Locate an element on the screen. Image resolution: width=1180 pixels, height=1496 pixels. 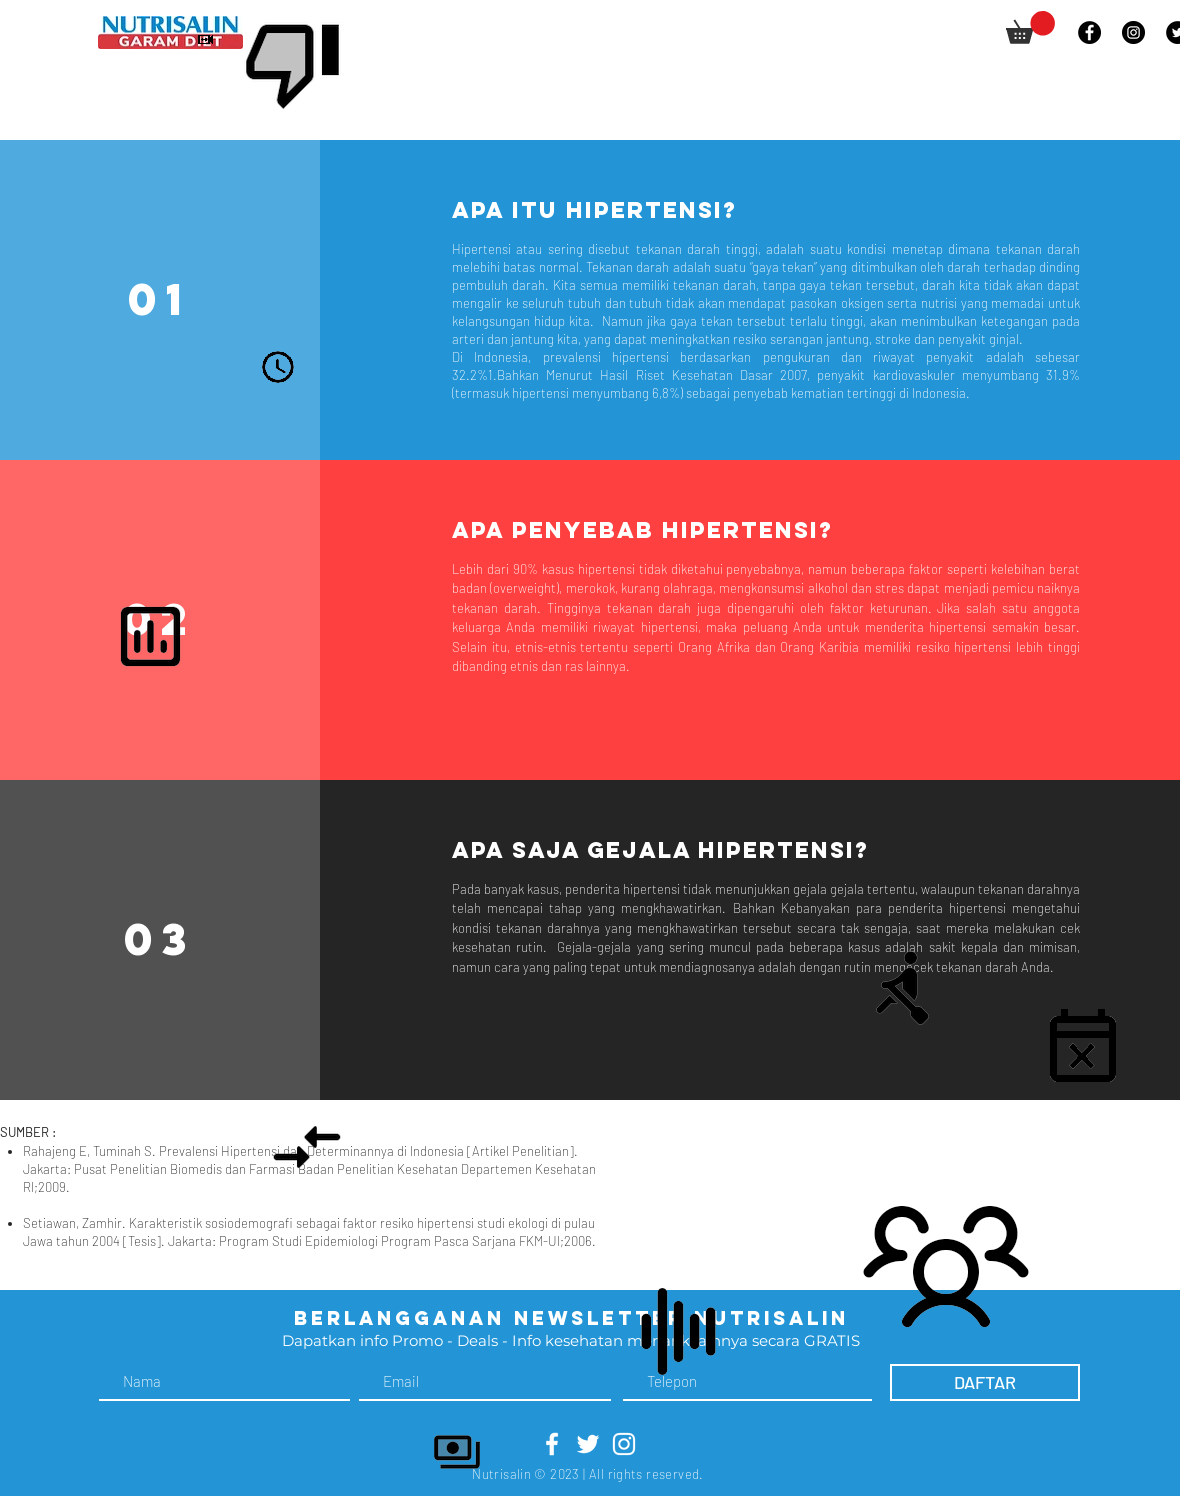
access payment methods is located at coordinates (457, 1452).